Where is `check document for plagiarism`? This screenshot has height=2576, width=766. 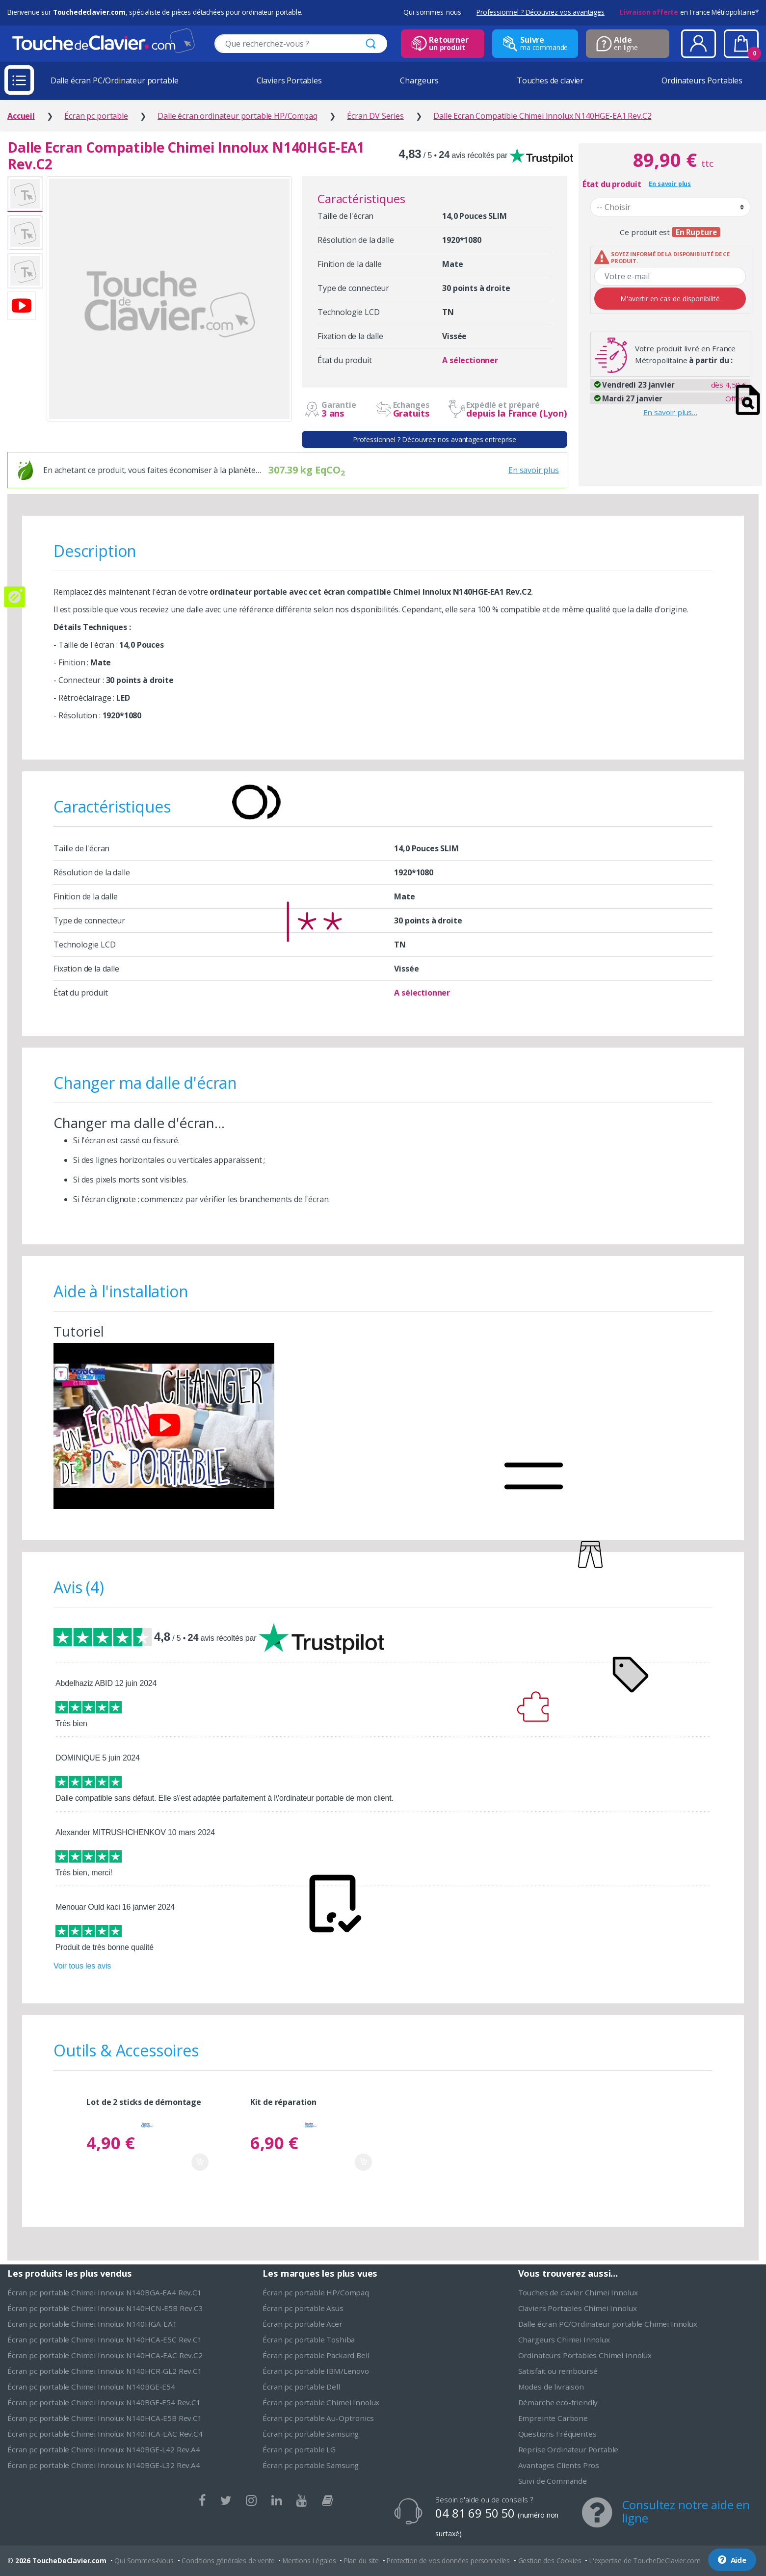
check document for plagiarism is located at coordinates (748, 400).